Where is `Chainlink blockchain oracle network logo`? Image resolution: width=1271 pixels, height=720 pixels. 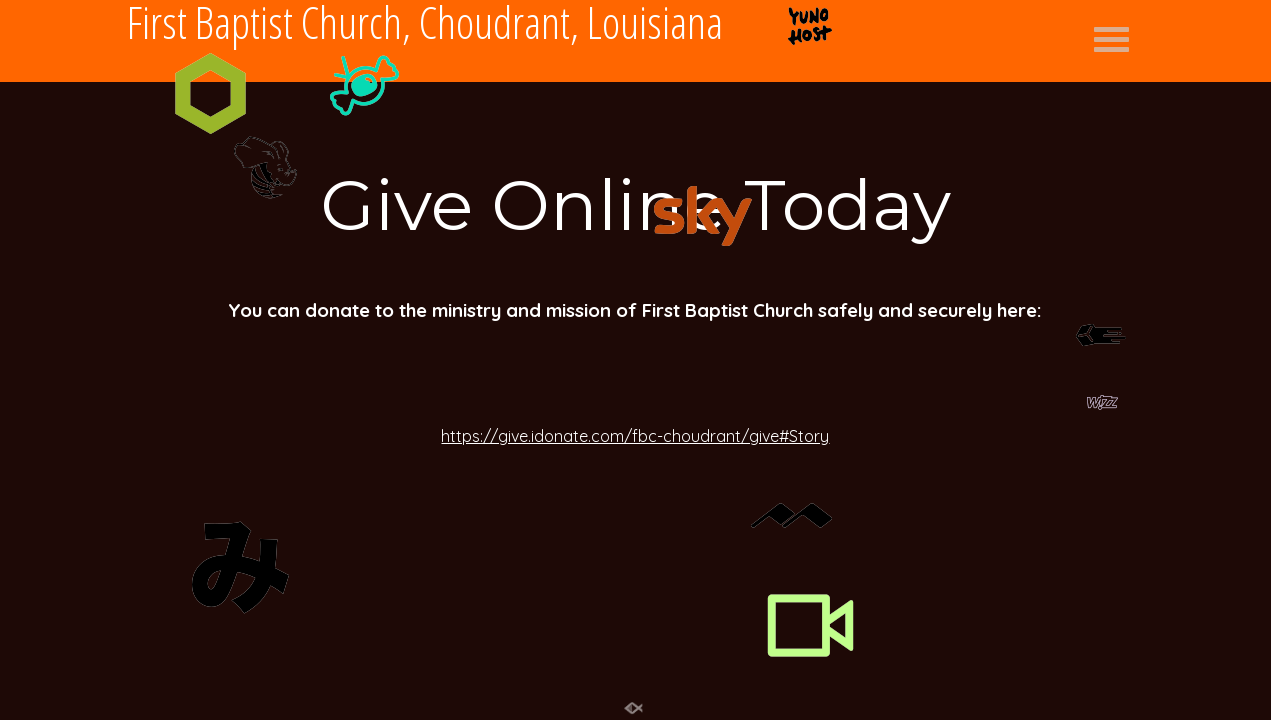
Chainlink blockchain oracle network logo is located at coordinates (210, 93).